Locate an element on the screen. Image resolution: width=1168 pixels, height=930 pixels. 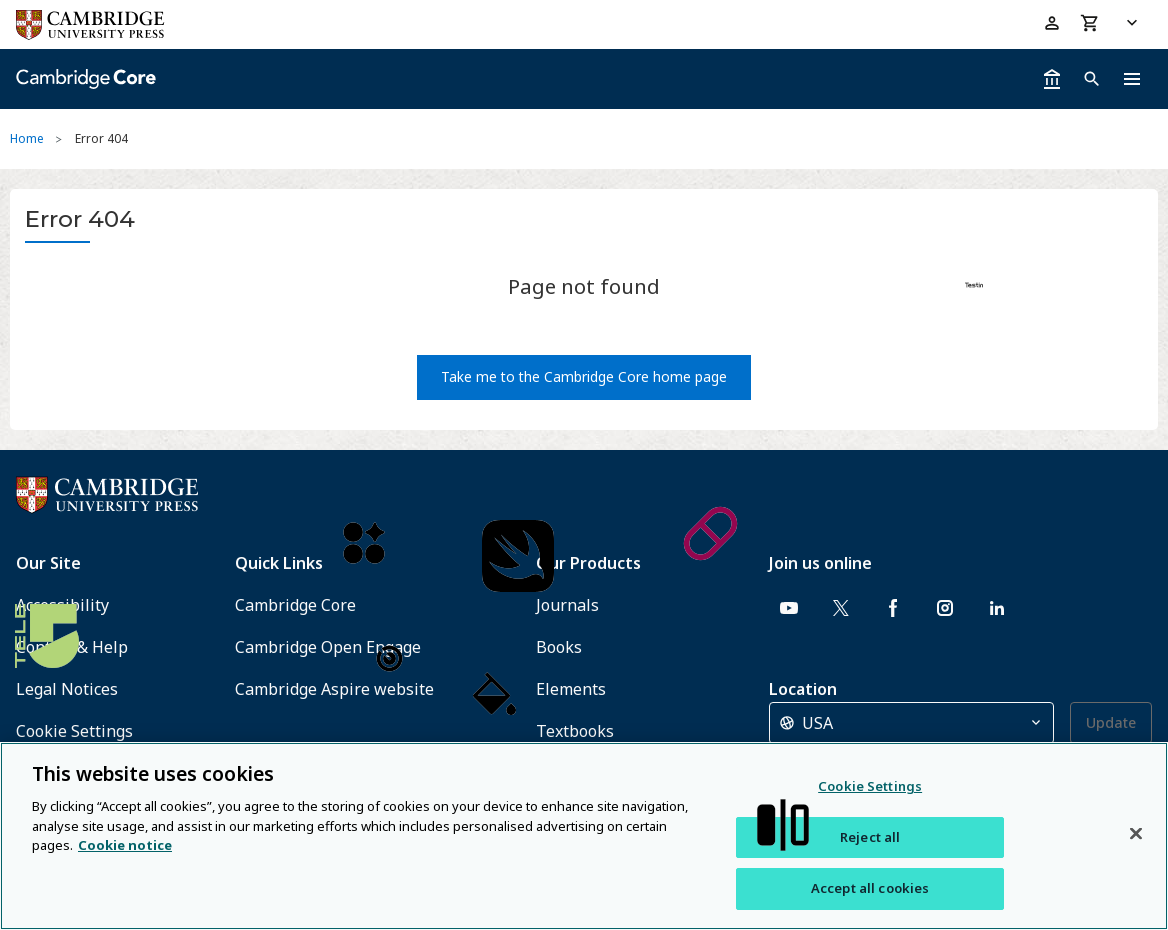
Swift programming language logo is located at coordinates (518, 556).